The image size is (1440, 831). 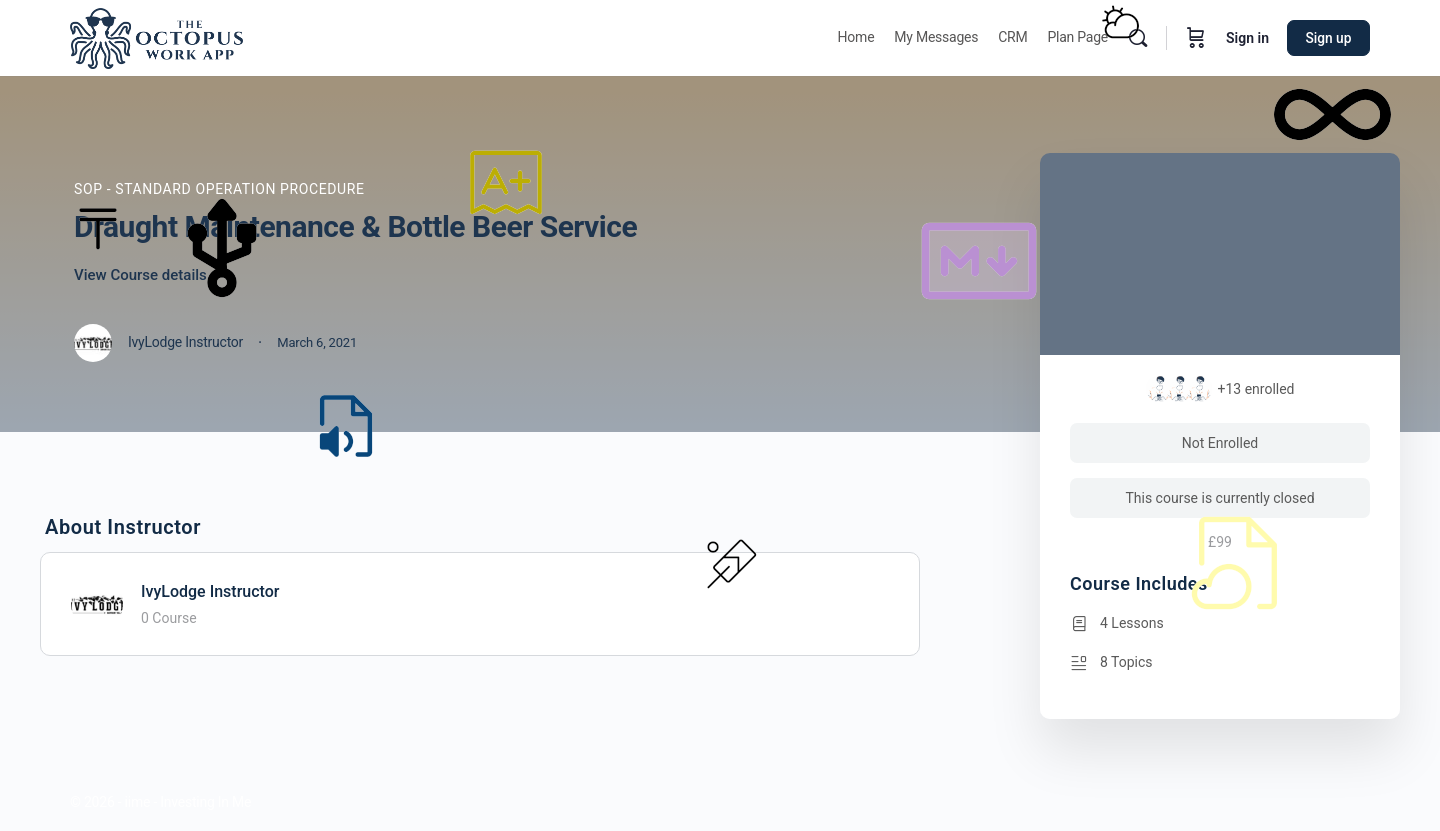 What do you see at coordinates (506, 181) in the screenshot?
I see `view exam or test results` at bounding box center [506, 181].